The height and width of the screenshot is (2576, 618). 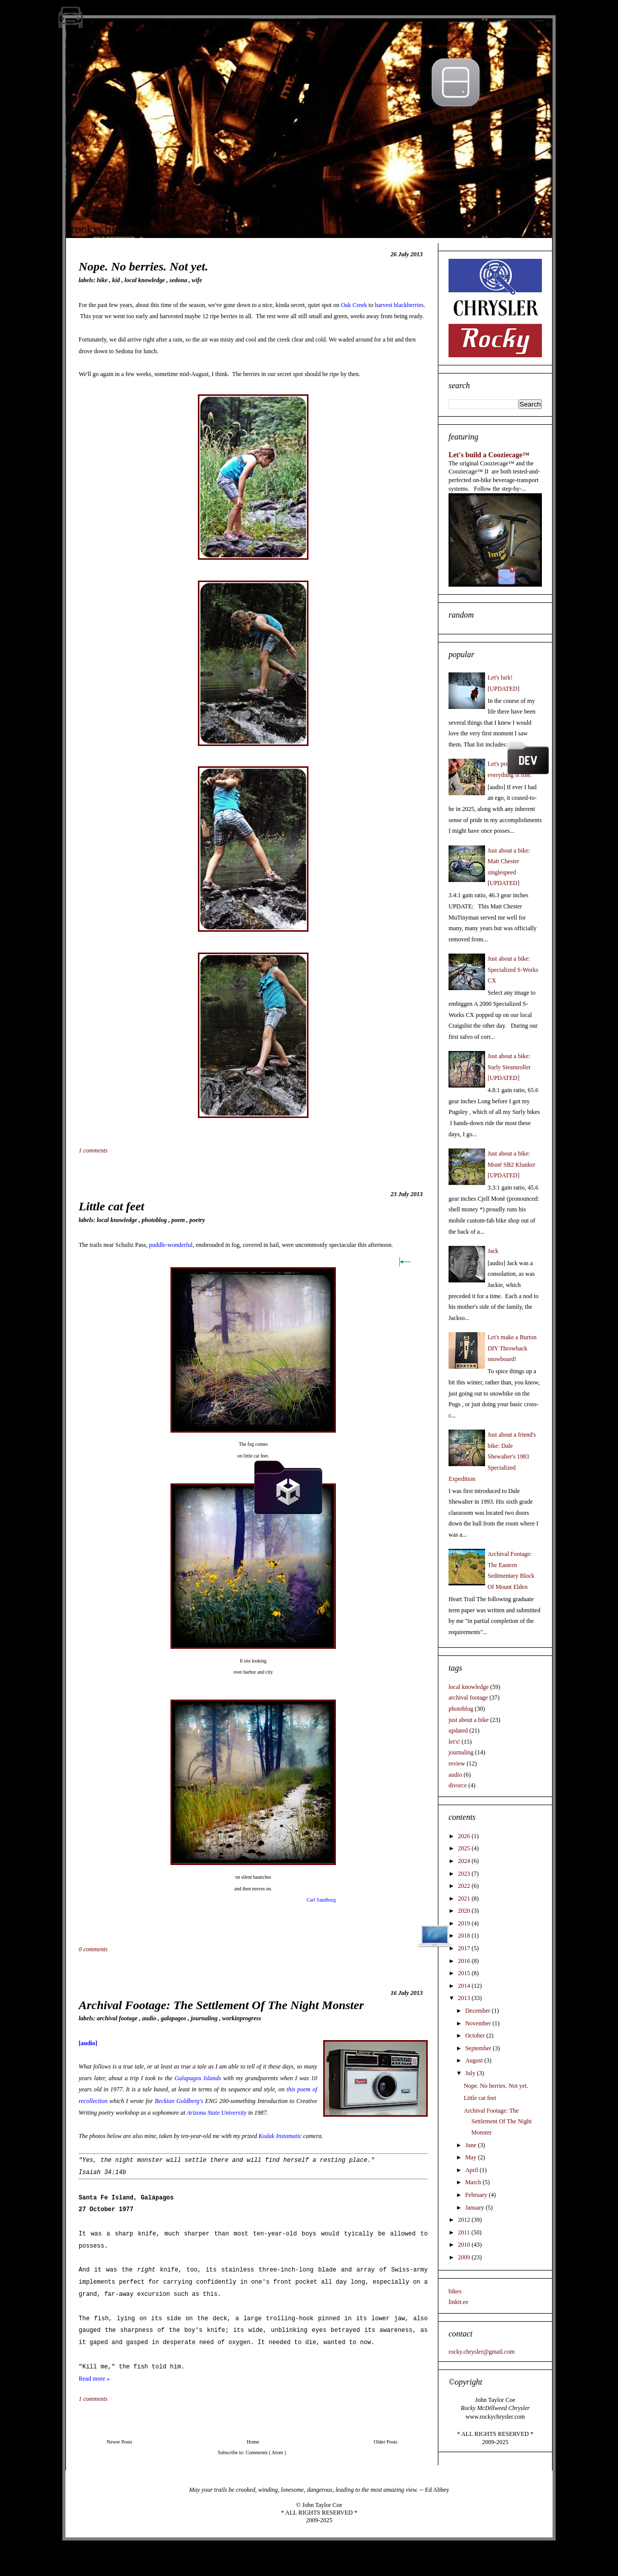 I want to click on access scanner device preferences, so click(x=456, y=83).